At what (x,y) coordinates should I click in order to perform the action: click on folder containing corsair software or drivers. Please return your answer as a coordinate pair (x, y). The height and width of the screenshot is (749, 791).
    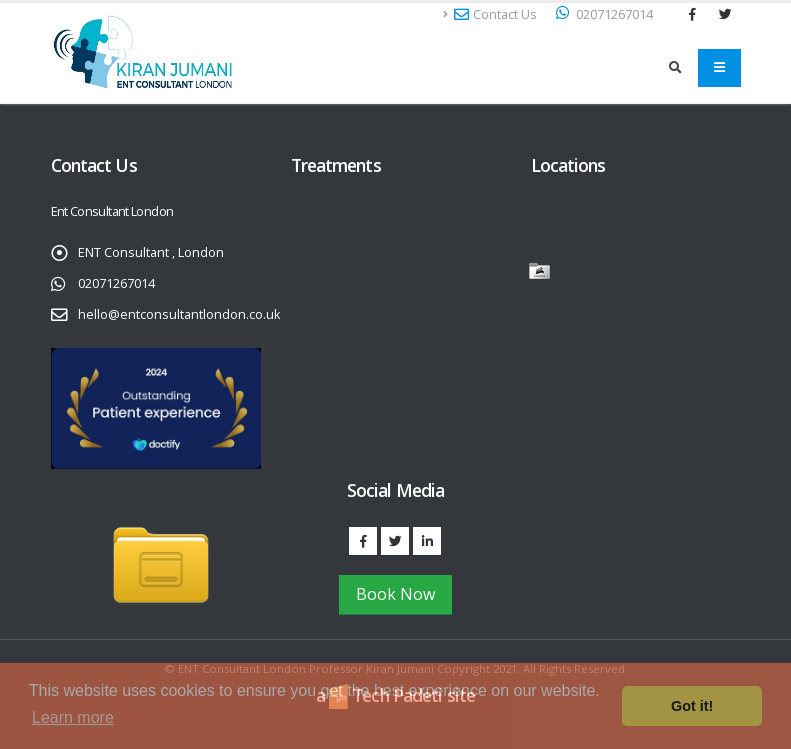
    Looking at the image, I should click on (539, 271).